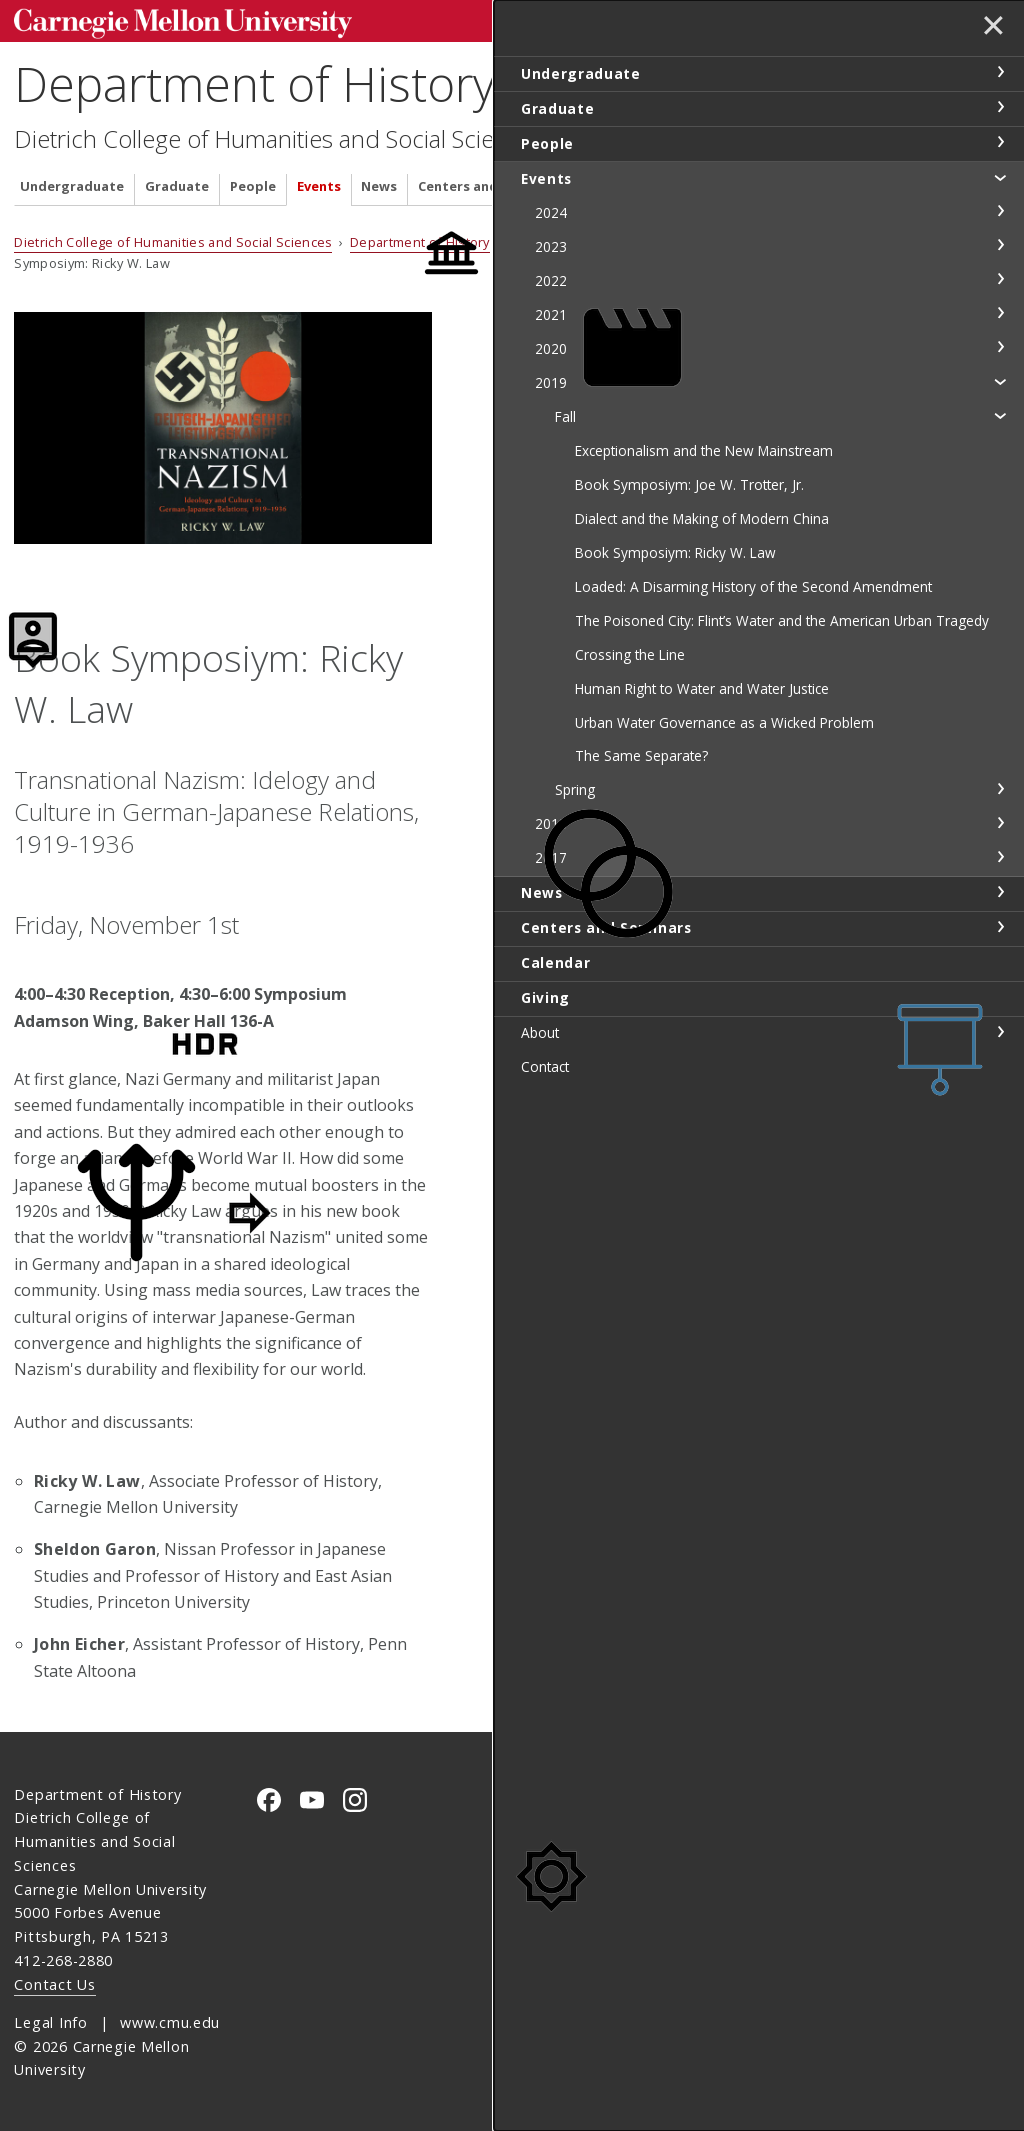  I want to click on create a new video or movie project, so click(632, 347).